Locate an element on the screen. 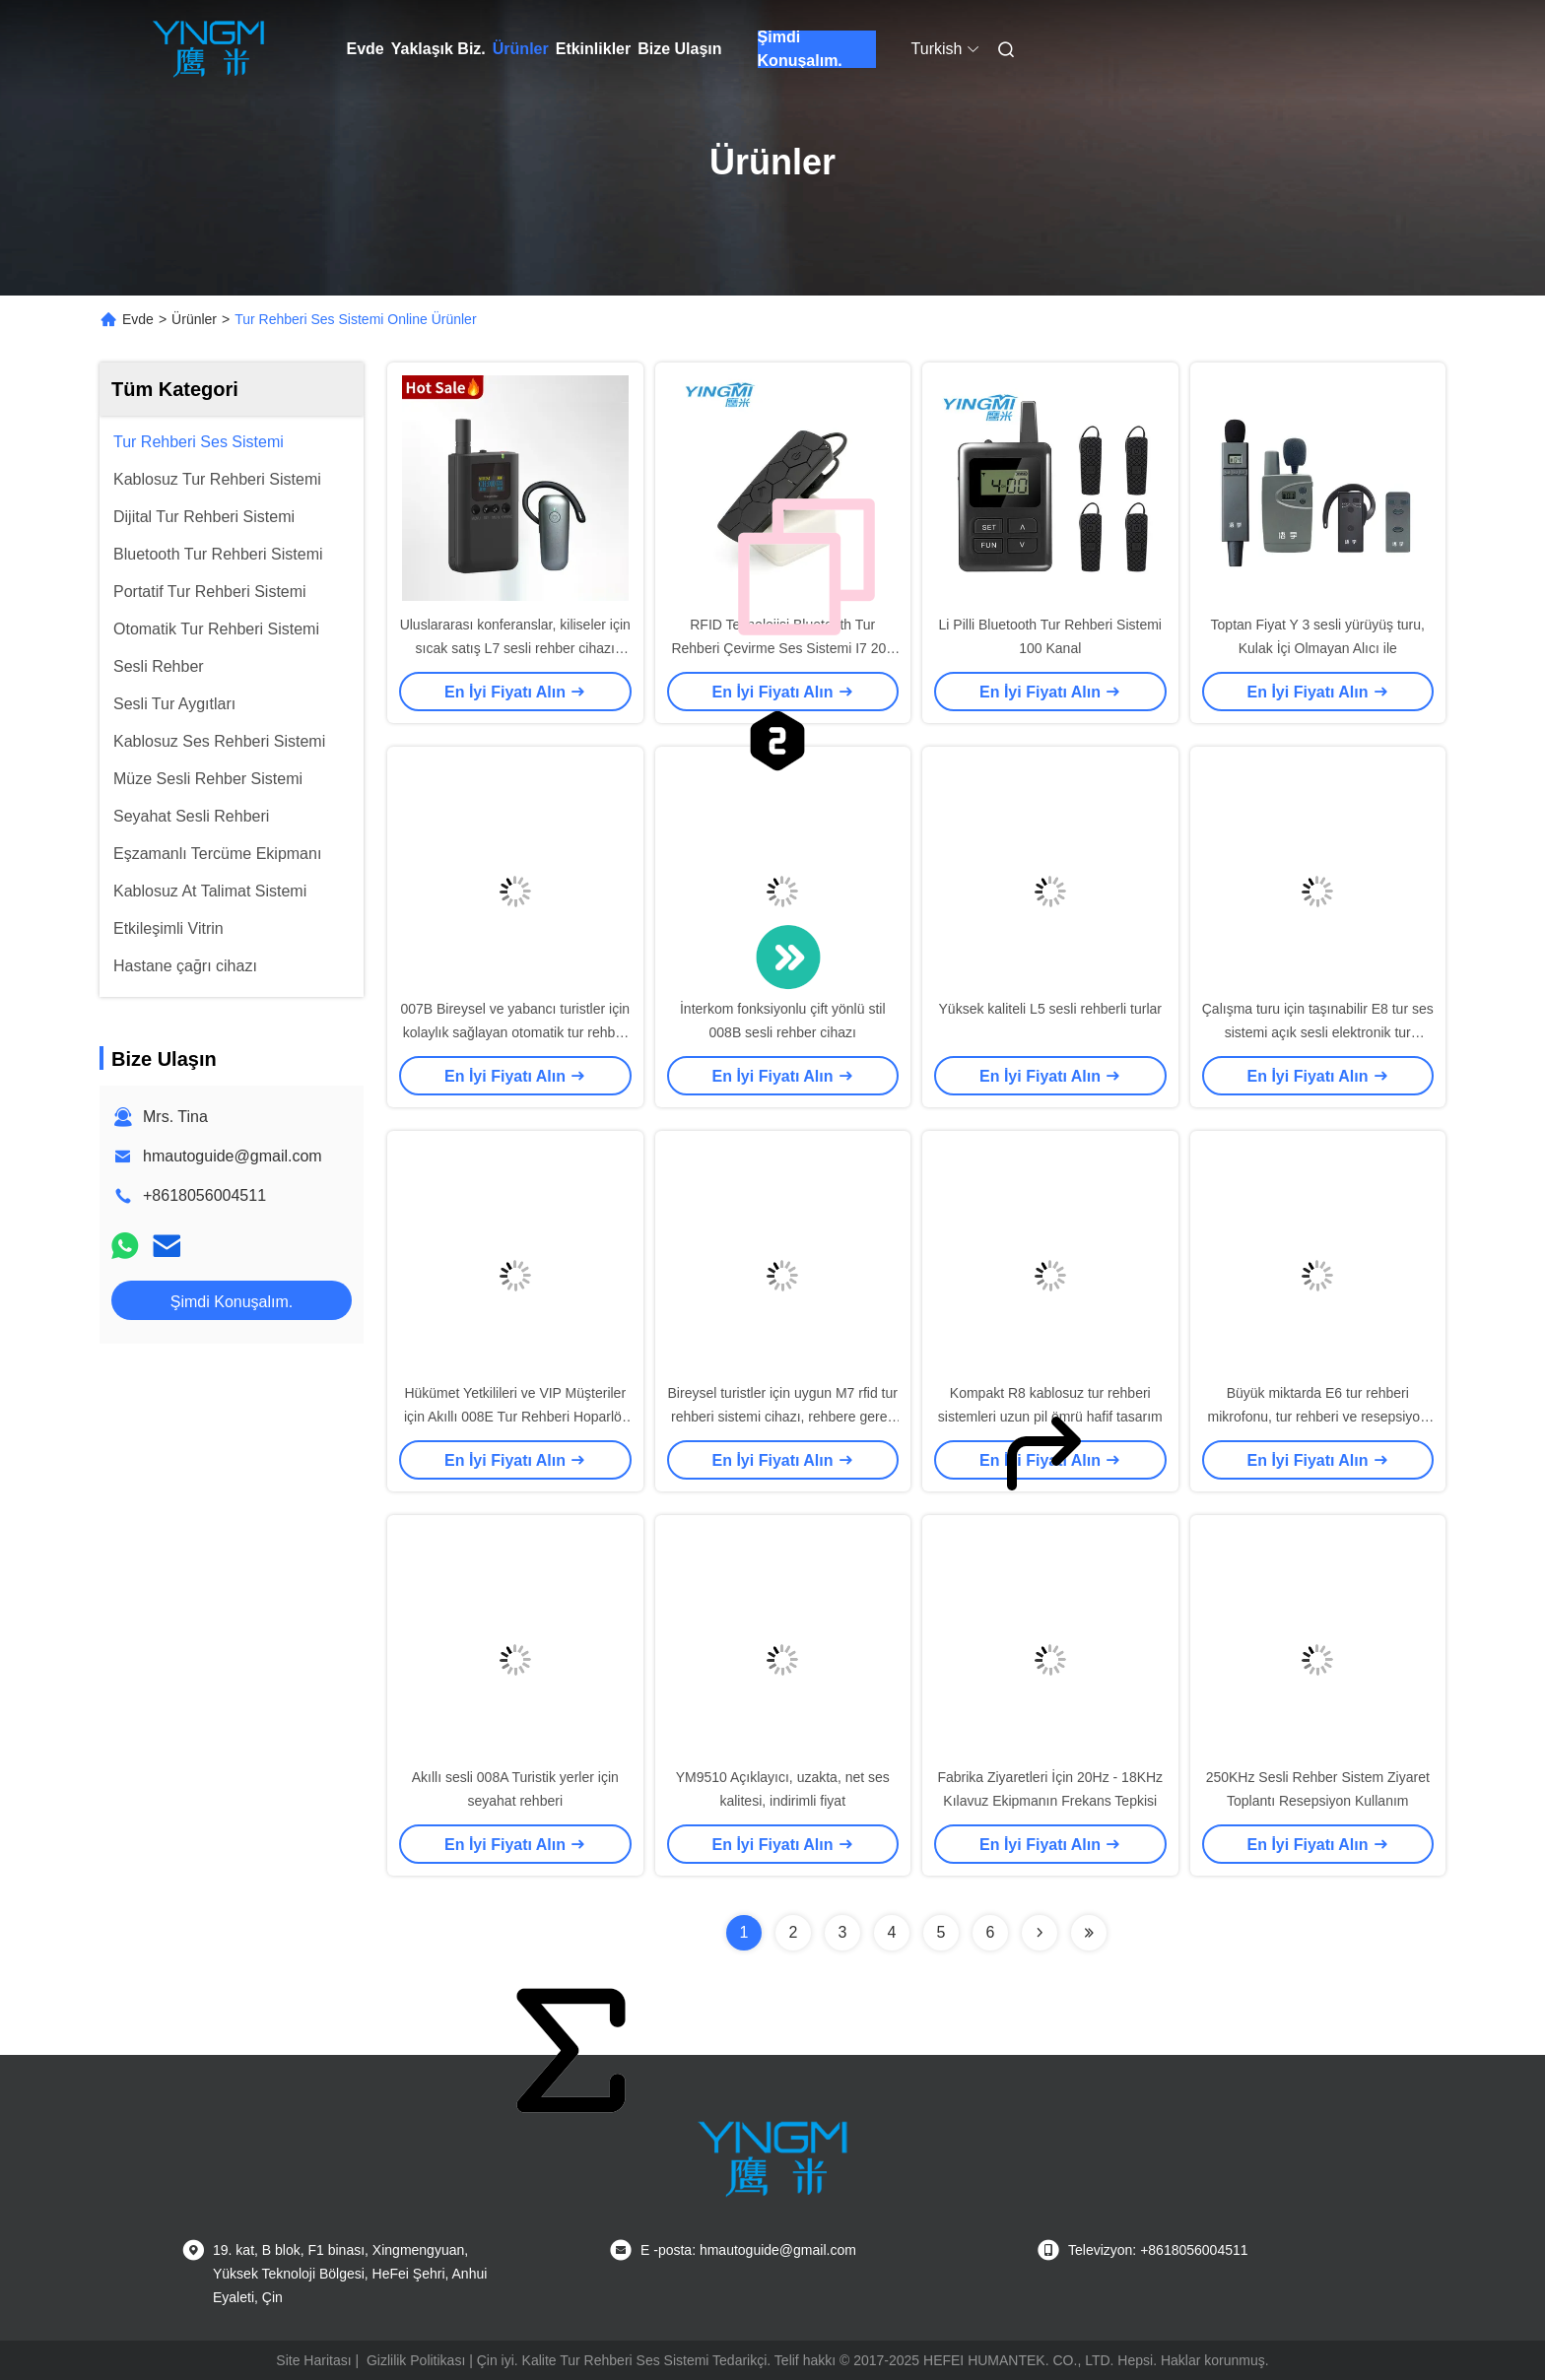 This screenshot has width=1545, height=2380. step 2 in a multi-step process is located at coordinates (777, 741).